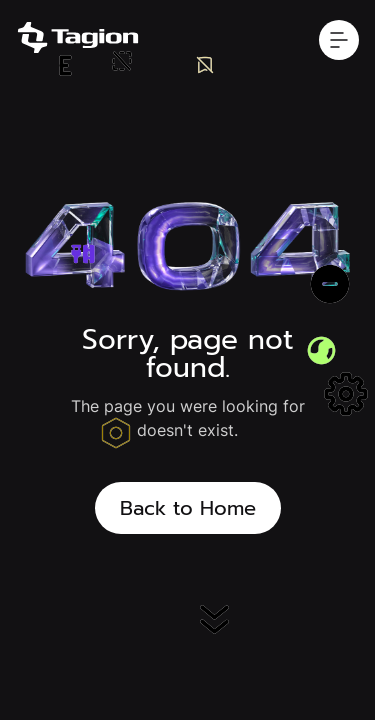 Image resolution: width=375 pixels, height=720 pixels. What do you see at coordinates (122, 61) in the screenshot?
I see `disable selection mode` at bounding box center [122, 61].